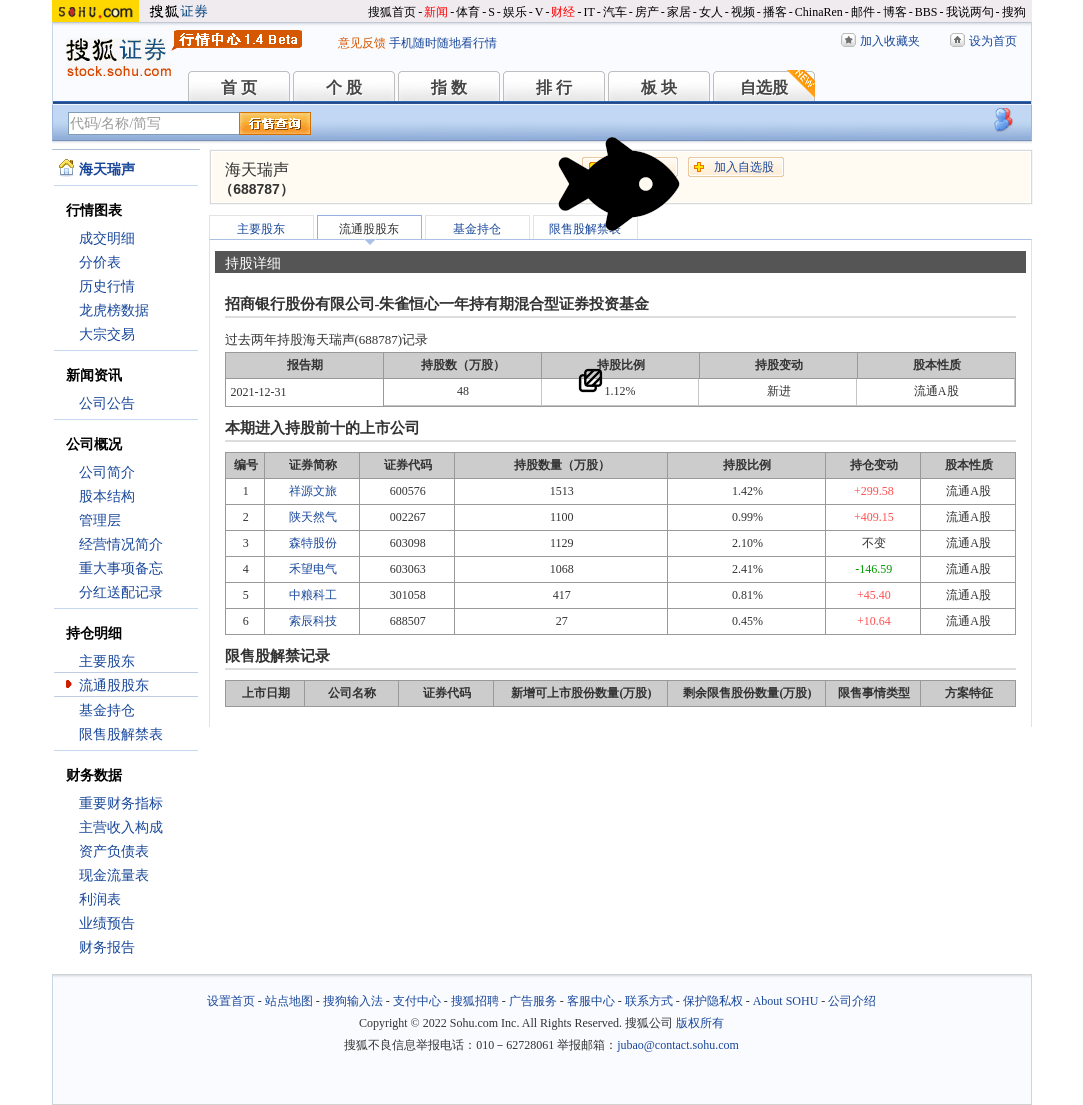 The image size is (1083, 1105). Describe the element at coordinates (590, 380) in the screenshot. I see `view selected layers in a design tool` at that location.